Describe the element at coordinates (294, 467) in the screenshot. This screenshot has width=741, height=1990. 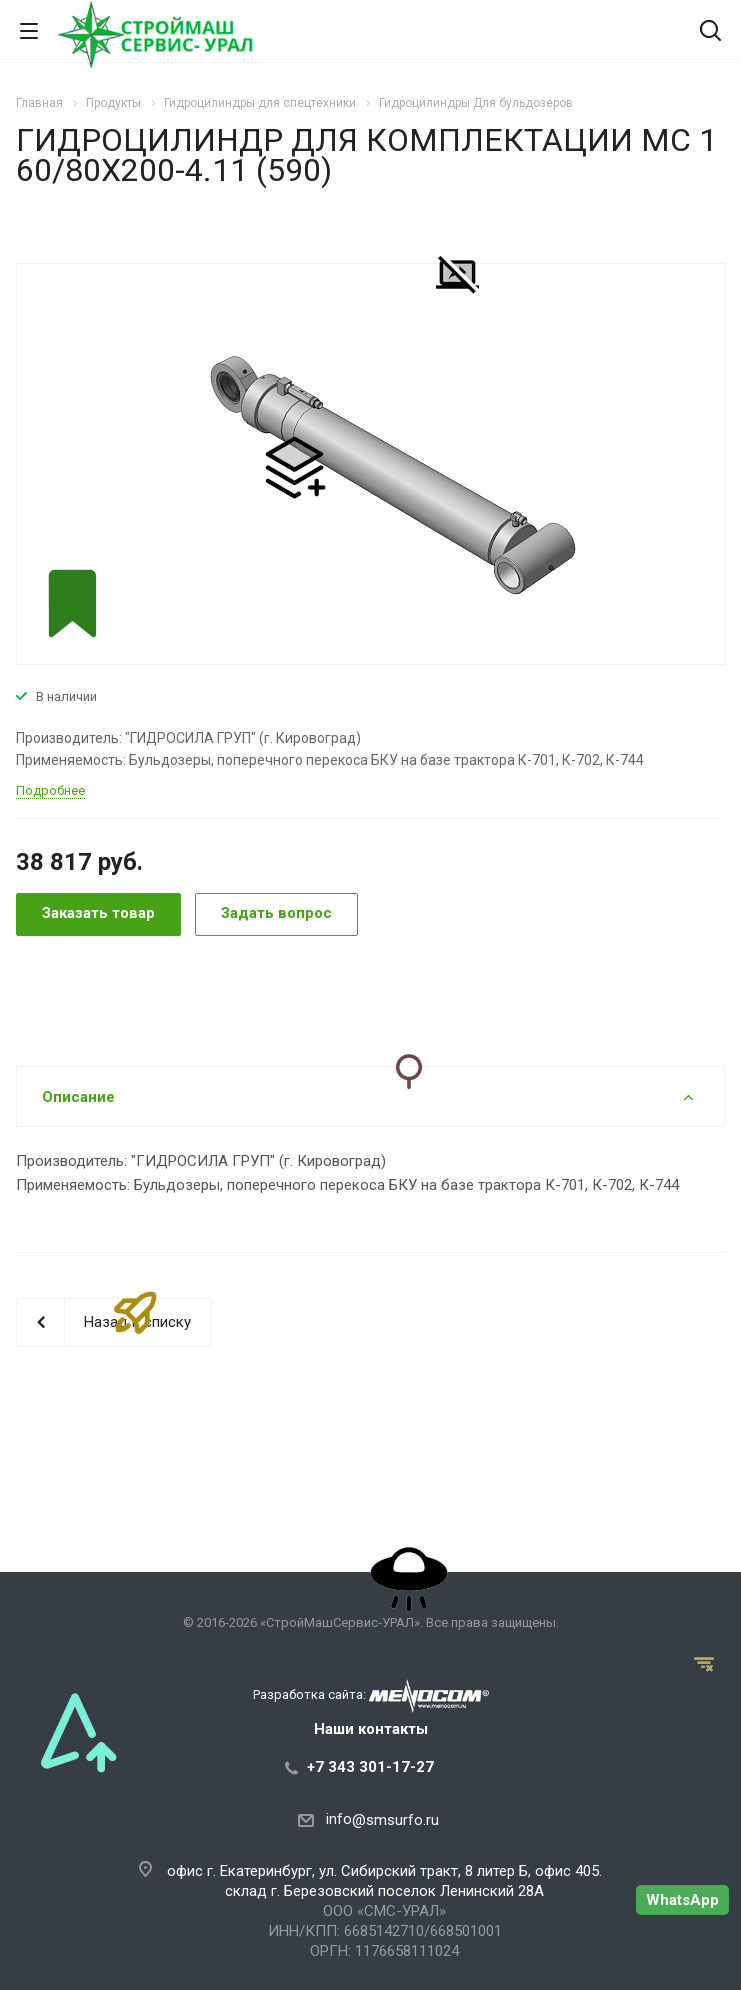
I see `add a new layer to the stack` at that location.